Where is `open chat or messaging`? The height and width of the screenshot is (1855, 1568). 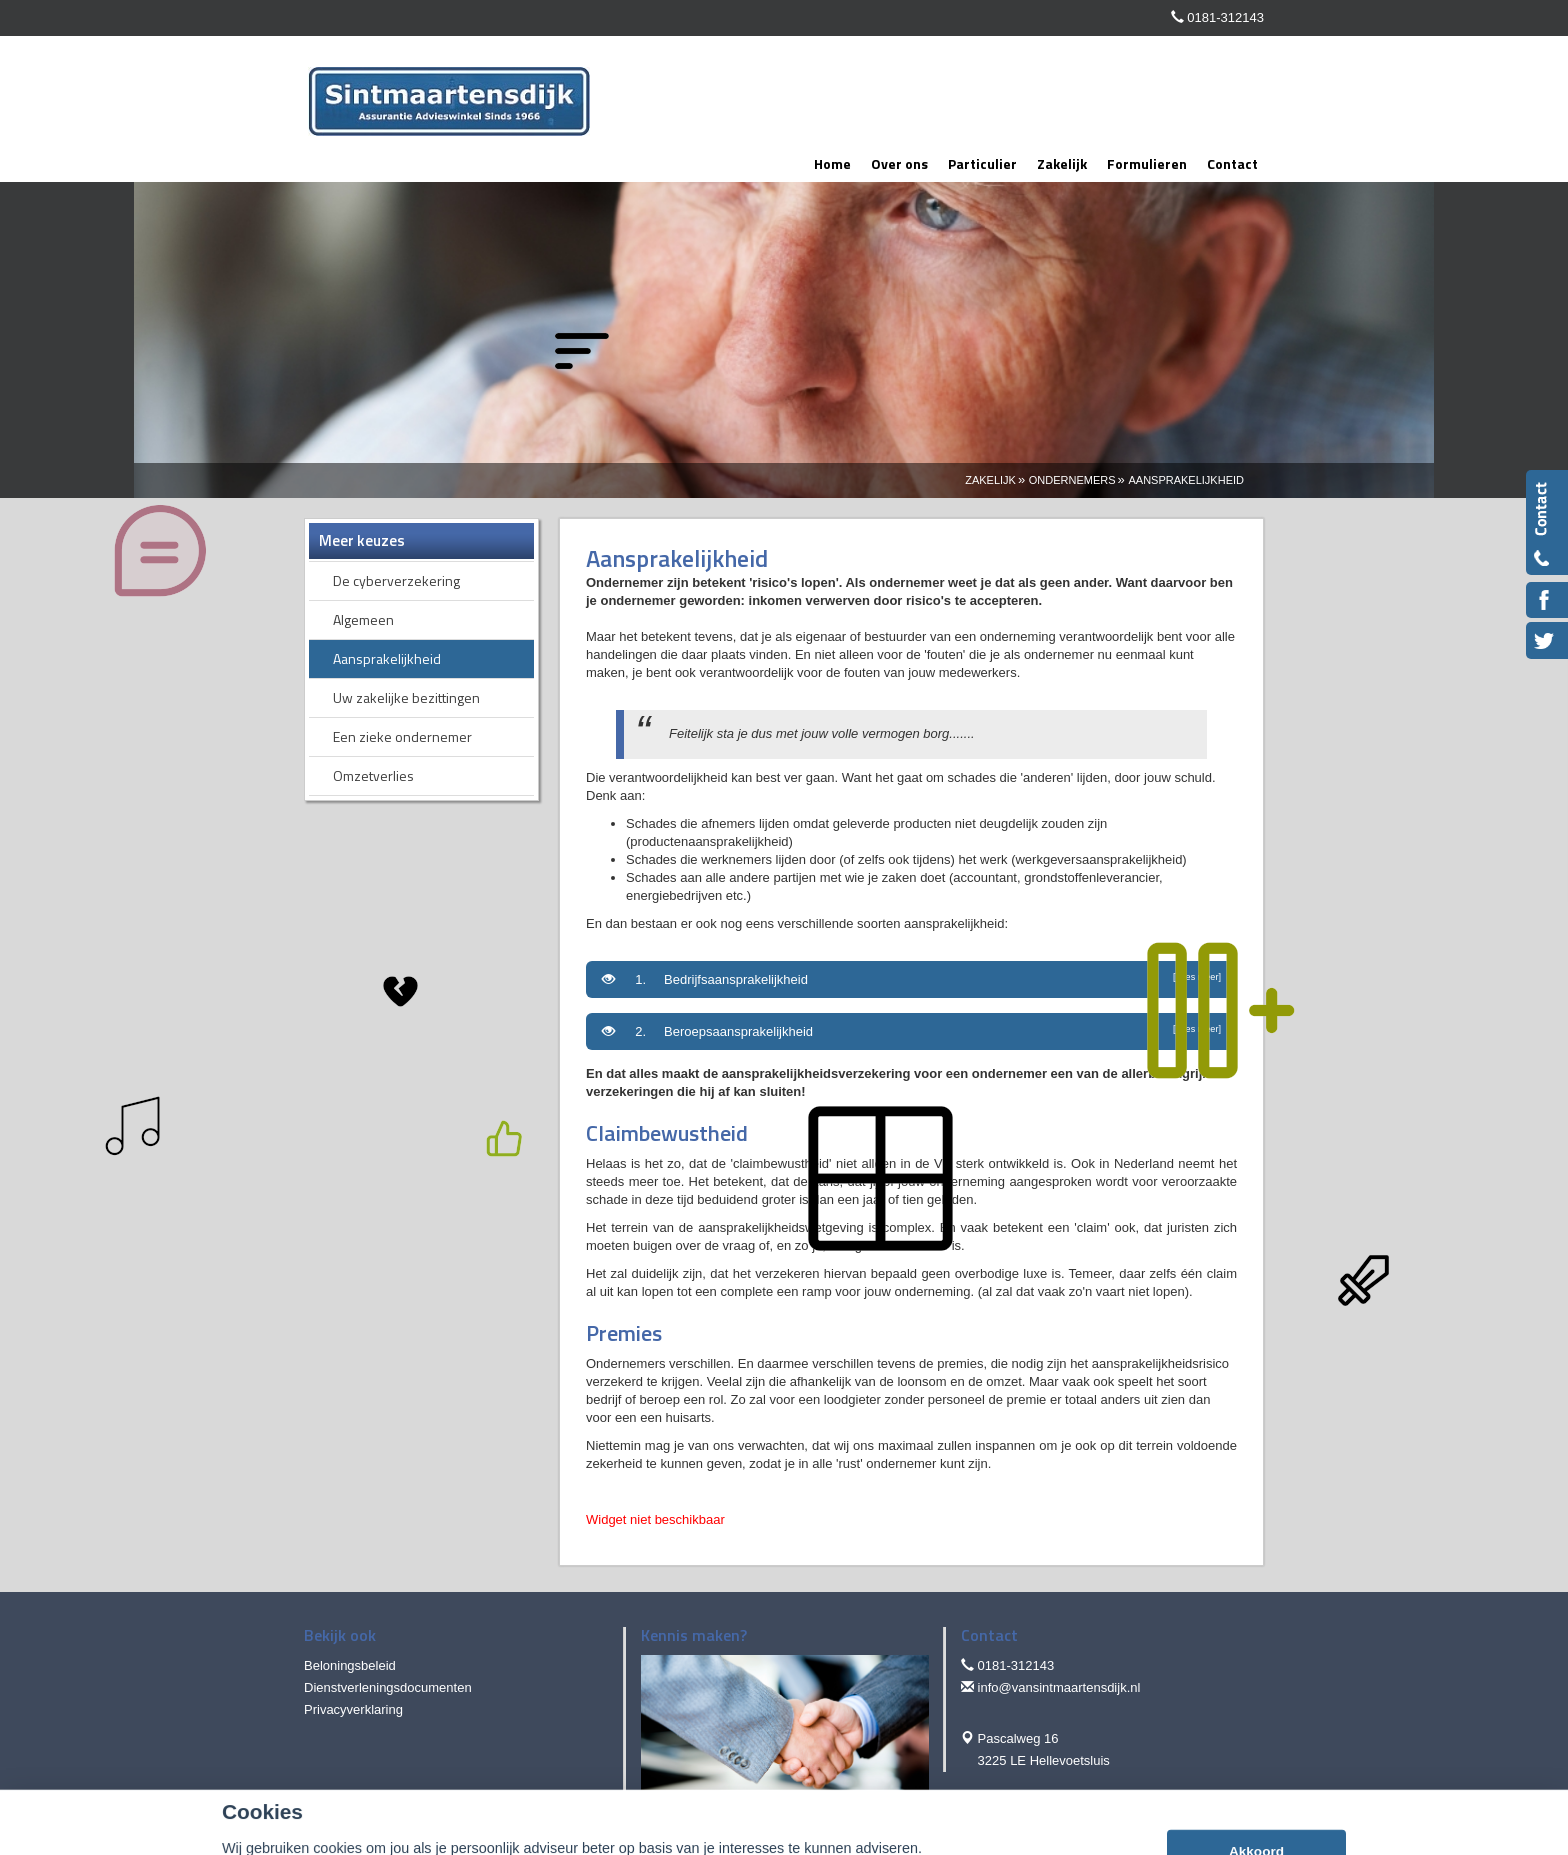
open chat or messaging is located at coordinates (158, 552).